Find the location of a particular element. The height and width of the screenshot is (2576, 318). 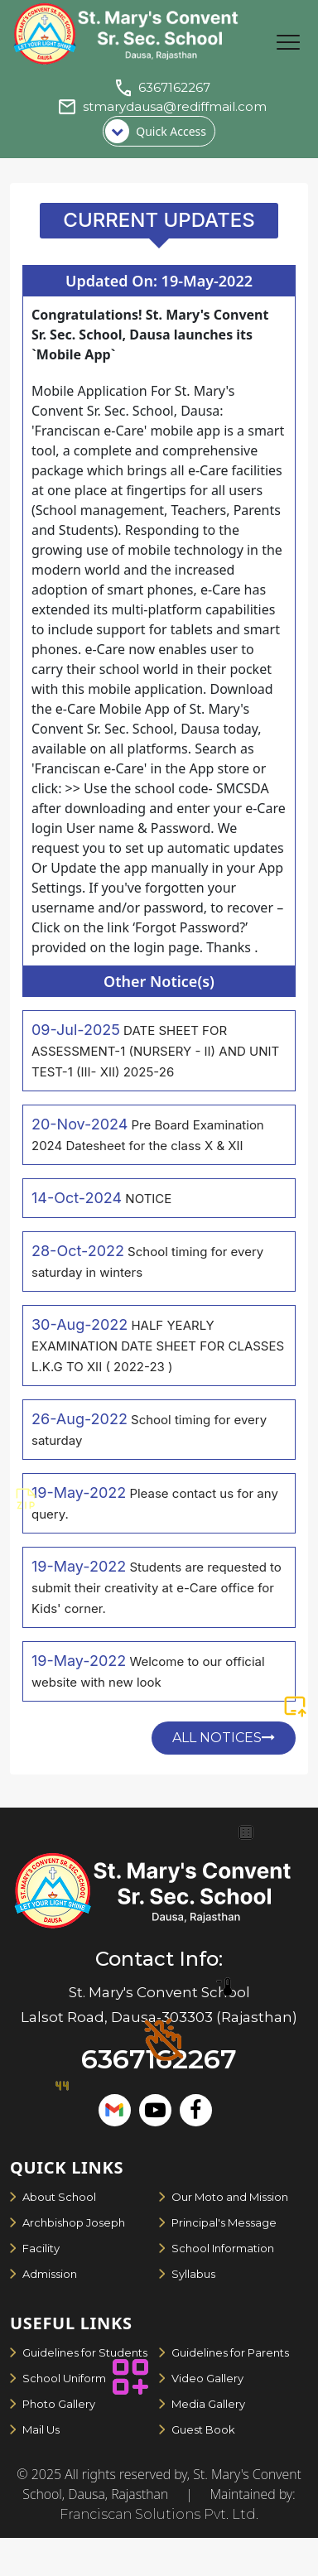

add a new widget to the grid layout is located at coordinates (130, 2376).